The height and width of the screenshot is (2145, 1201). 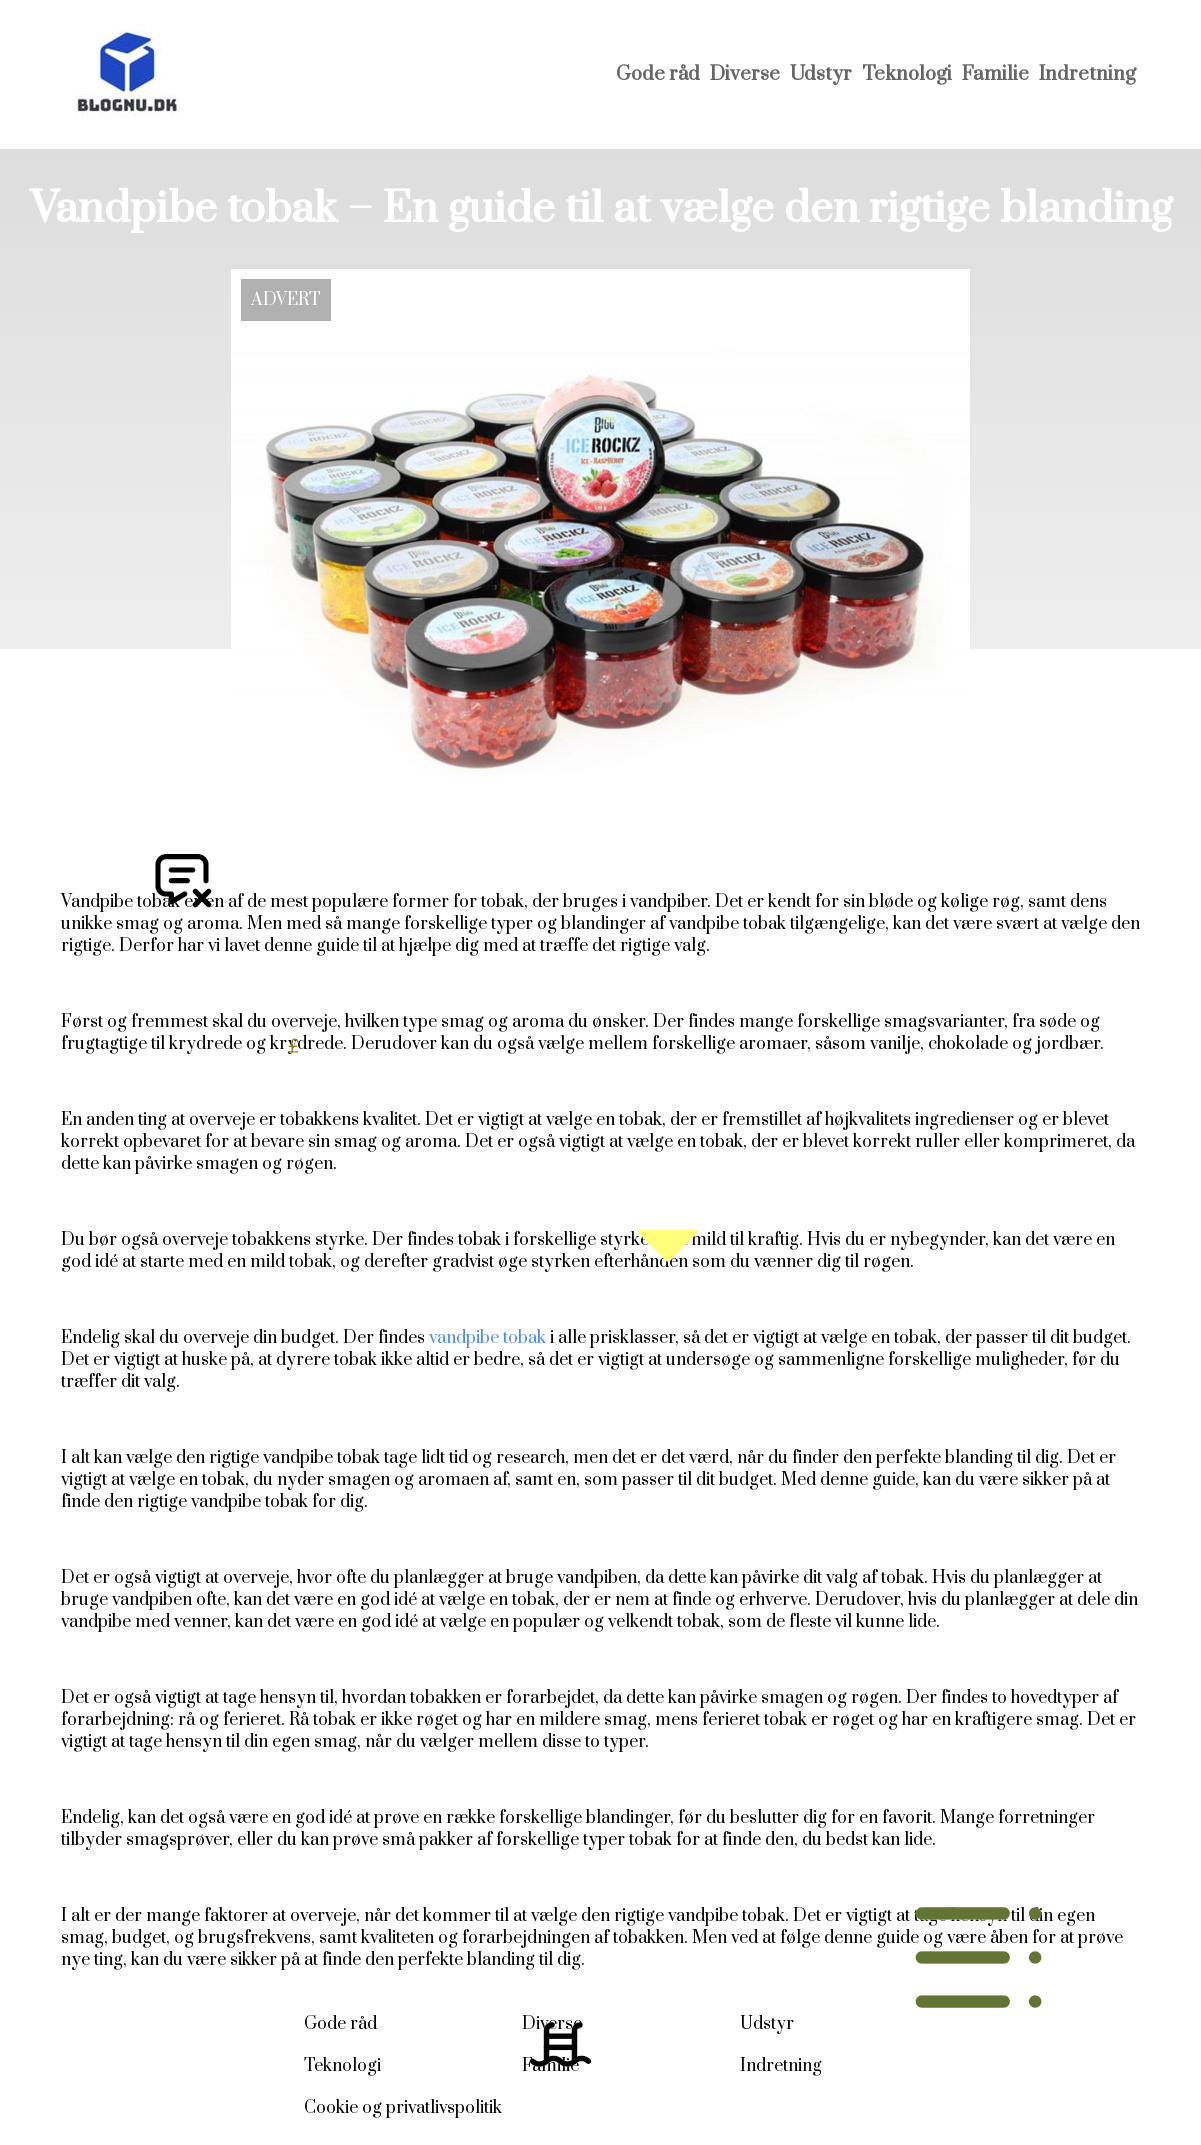 What do you see at coordinates (182, 878) in the screenshot?
I see `delete a message or conversation` at bounding box center [182, 878].